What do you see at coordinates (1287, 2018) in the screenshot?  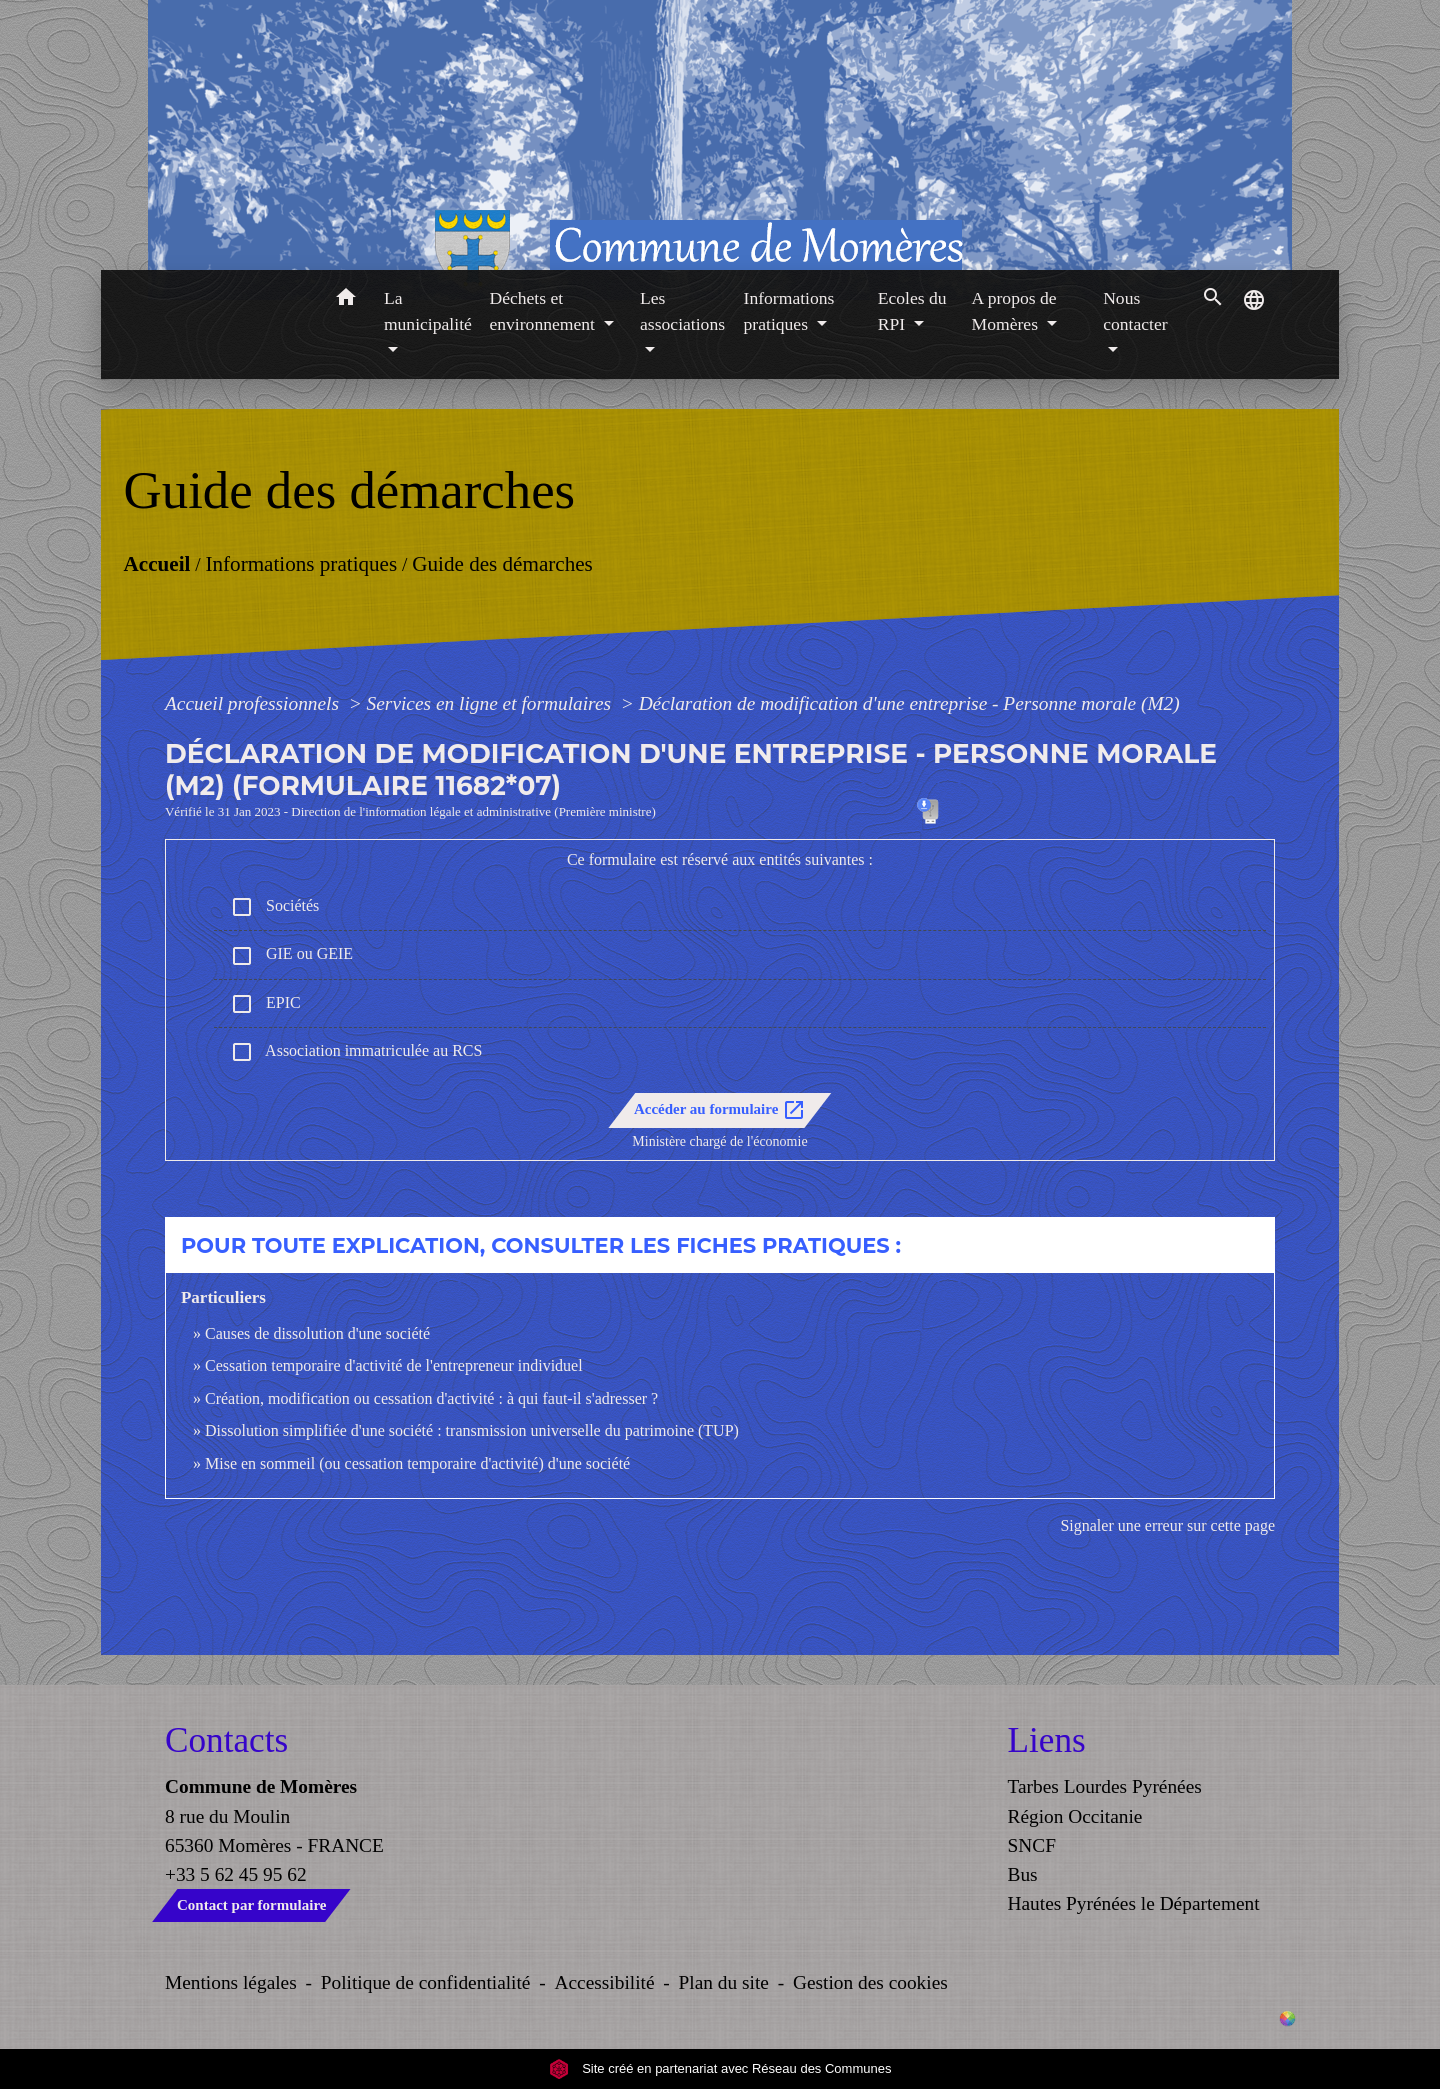 I see `access color management settings` at bounding box center [1287, 2018].